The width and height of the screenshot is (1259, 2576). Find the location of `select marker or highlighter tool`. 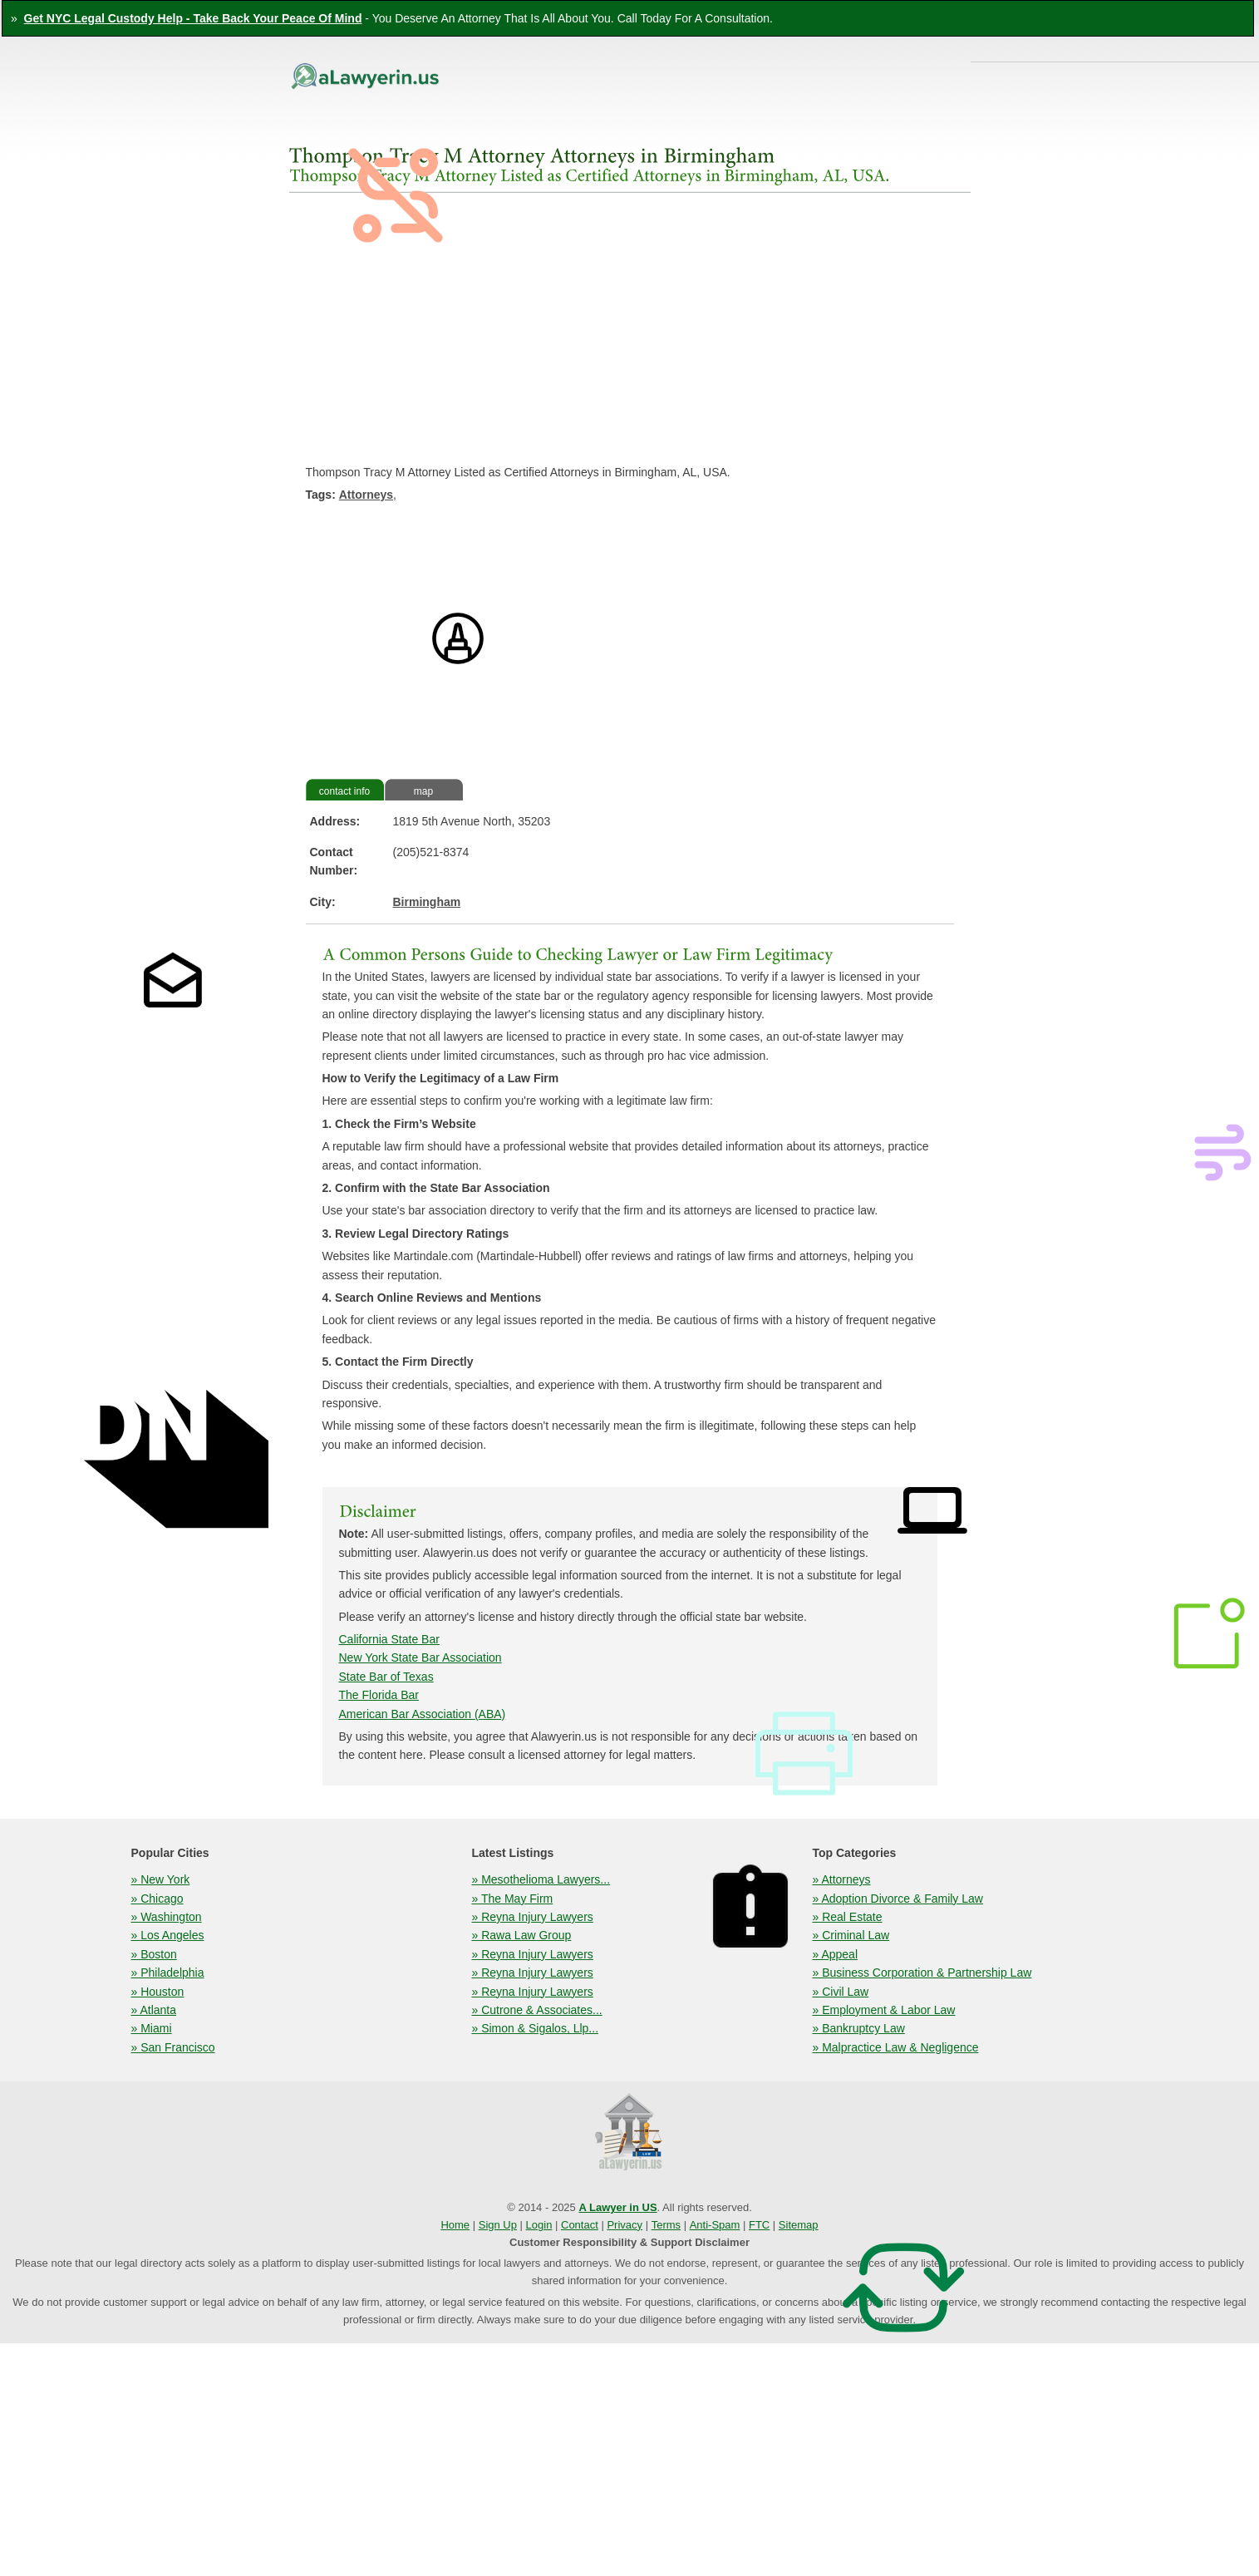

select marker or highlighter tool is located at coordinates (458, 638).